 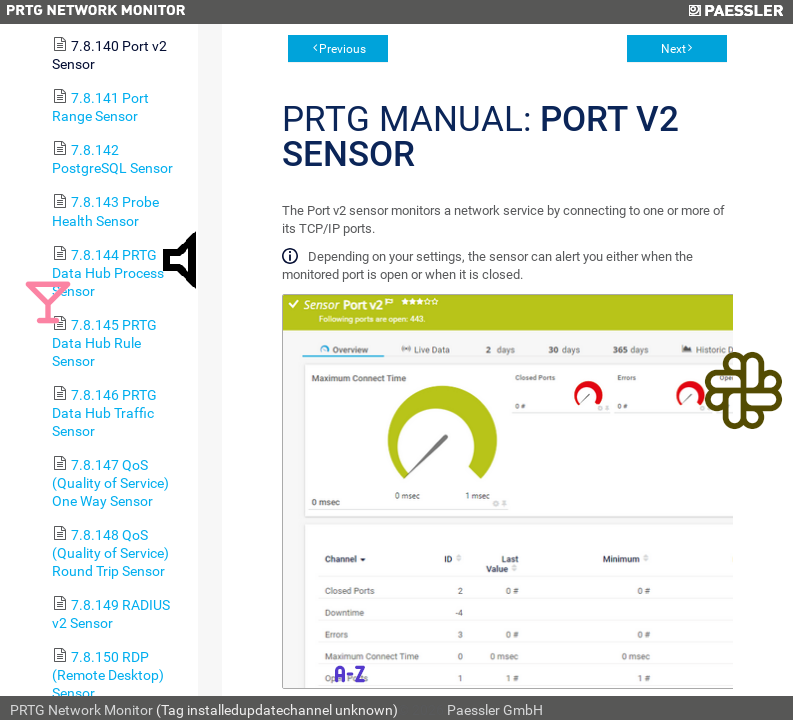 I want to click on access bar or cocktail menu, so click(x=48, y=301).